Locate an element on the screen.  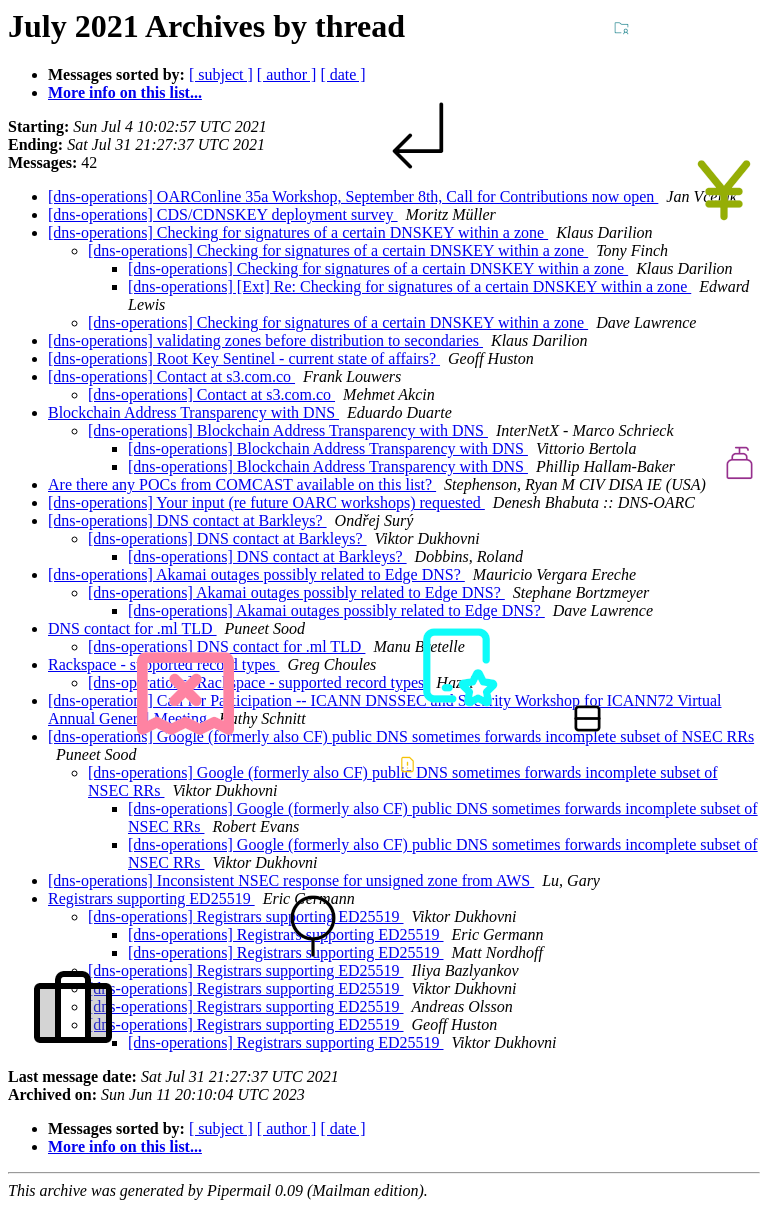
japanese yen currency indicator is located at coordinates (724, 189).